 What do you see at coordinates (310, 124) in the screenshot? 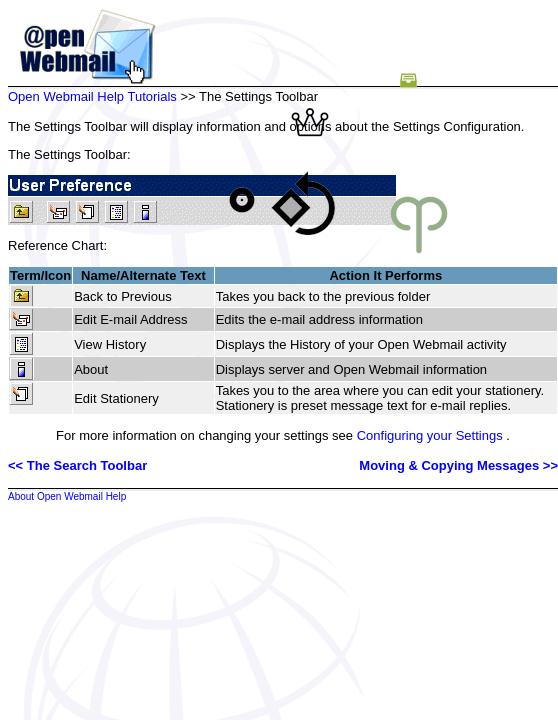
I see `indicates premium or VIP membership status` at bounding box center [310, 124].